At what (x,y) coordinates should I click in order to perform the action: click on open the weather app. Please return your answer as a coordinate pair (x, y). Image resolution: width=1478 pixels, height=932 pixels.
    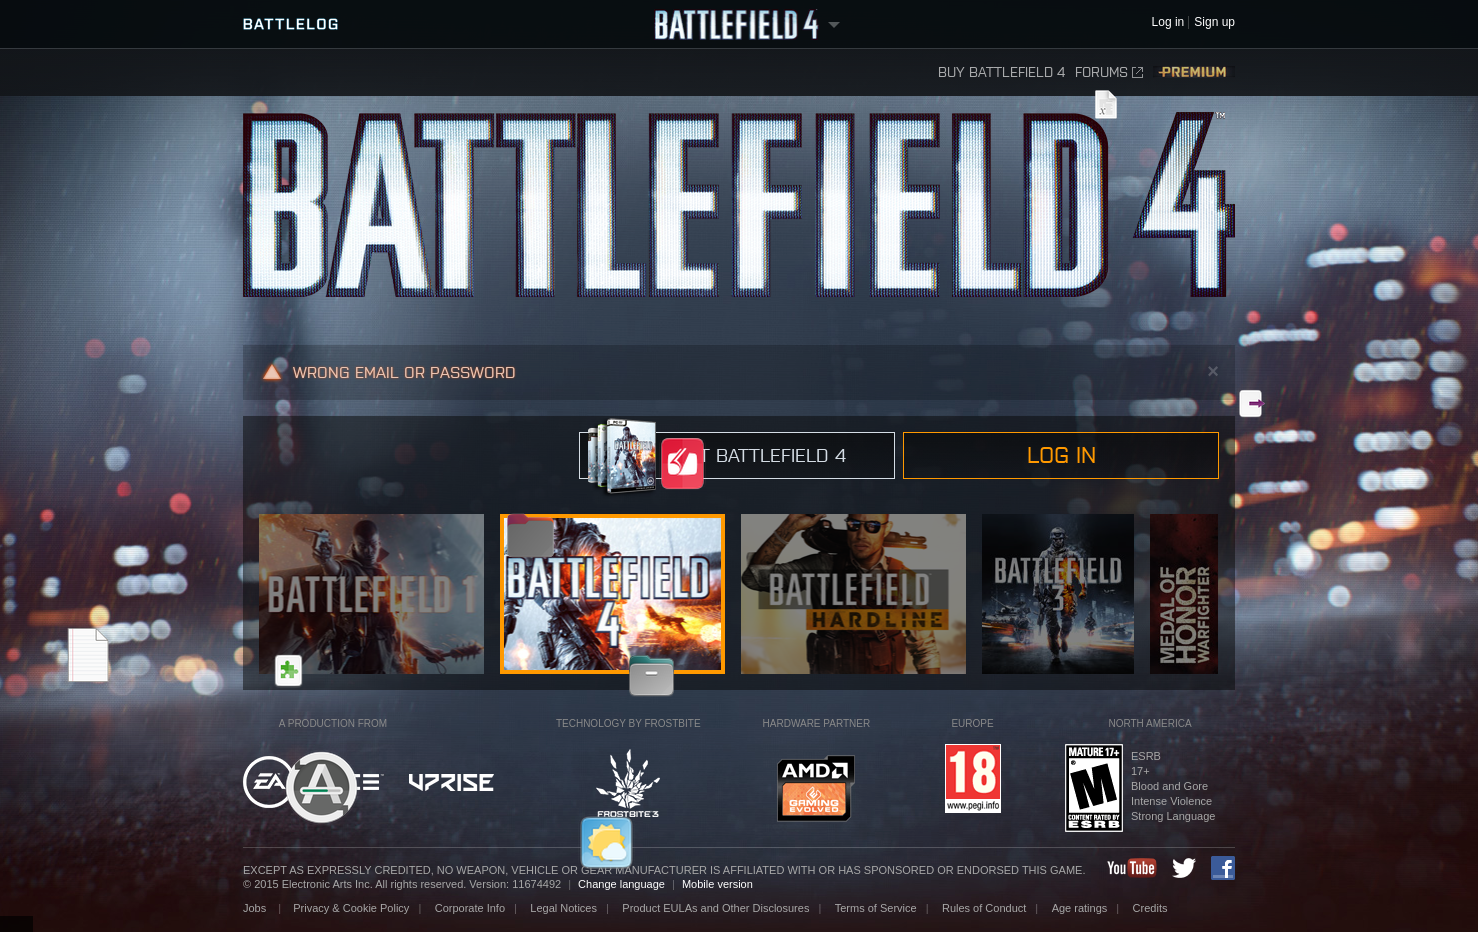
    Looking at the image, I should click on (606, 842).